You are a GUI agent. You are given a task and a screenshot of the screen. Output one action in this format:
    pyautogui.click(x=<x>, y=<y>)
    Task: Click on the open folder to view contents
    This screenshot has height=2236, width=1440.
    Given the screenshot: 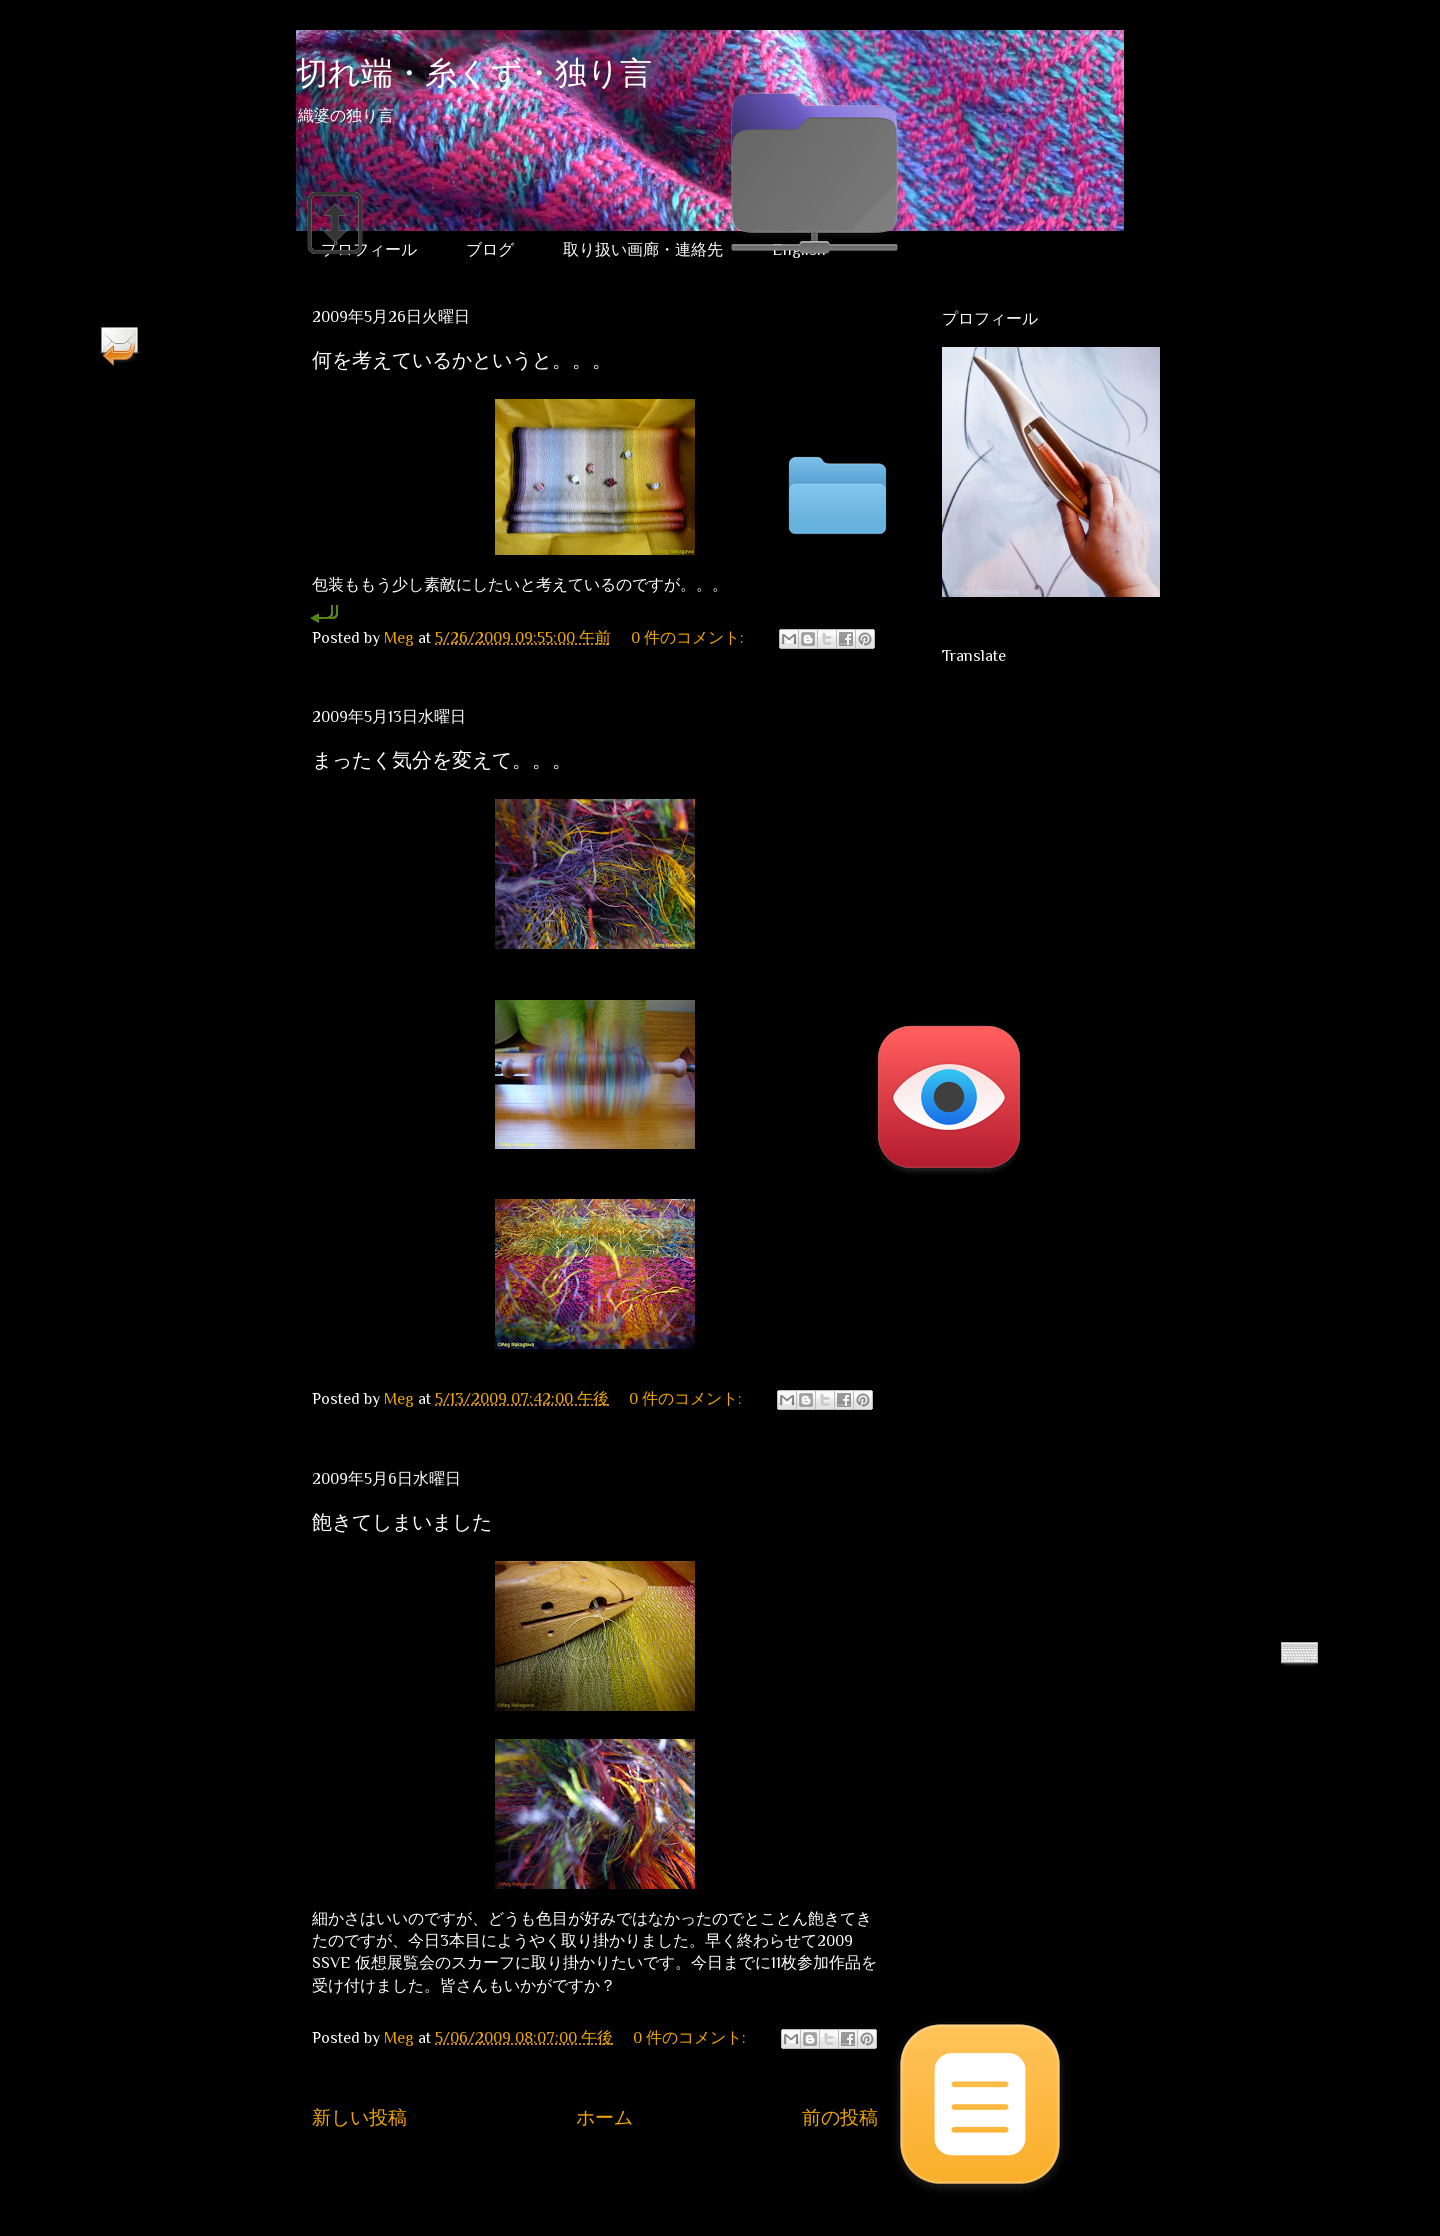 What is the action you would take?
    pyautogui.click(x=837, y=495)
    